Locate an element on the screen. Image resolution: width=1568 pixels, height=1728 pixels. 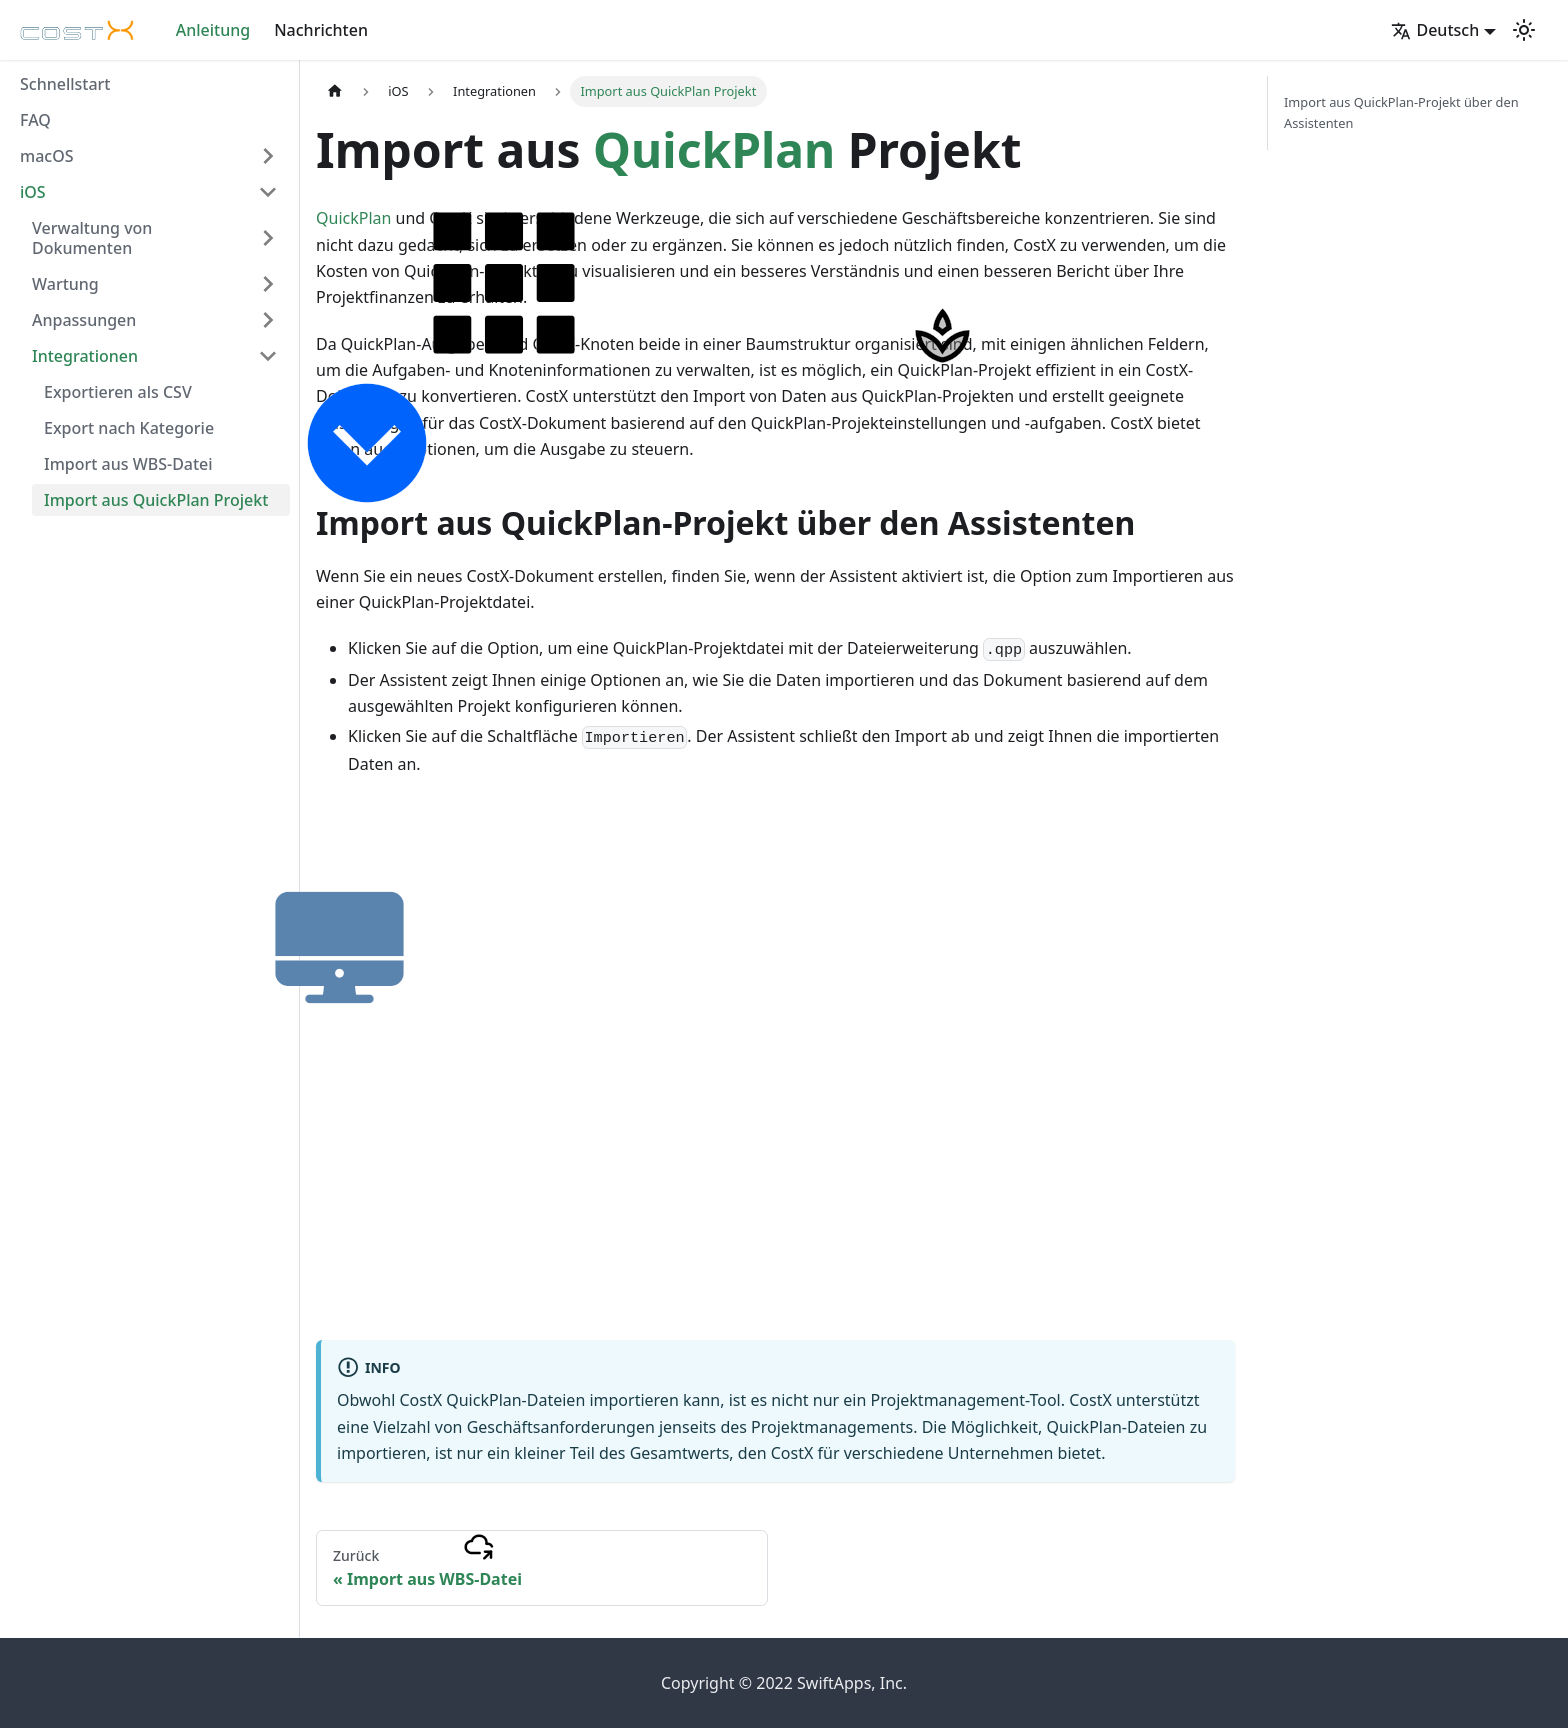
expand to show more content is located at coordinates (367, 443).